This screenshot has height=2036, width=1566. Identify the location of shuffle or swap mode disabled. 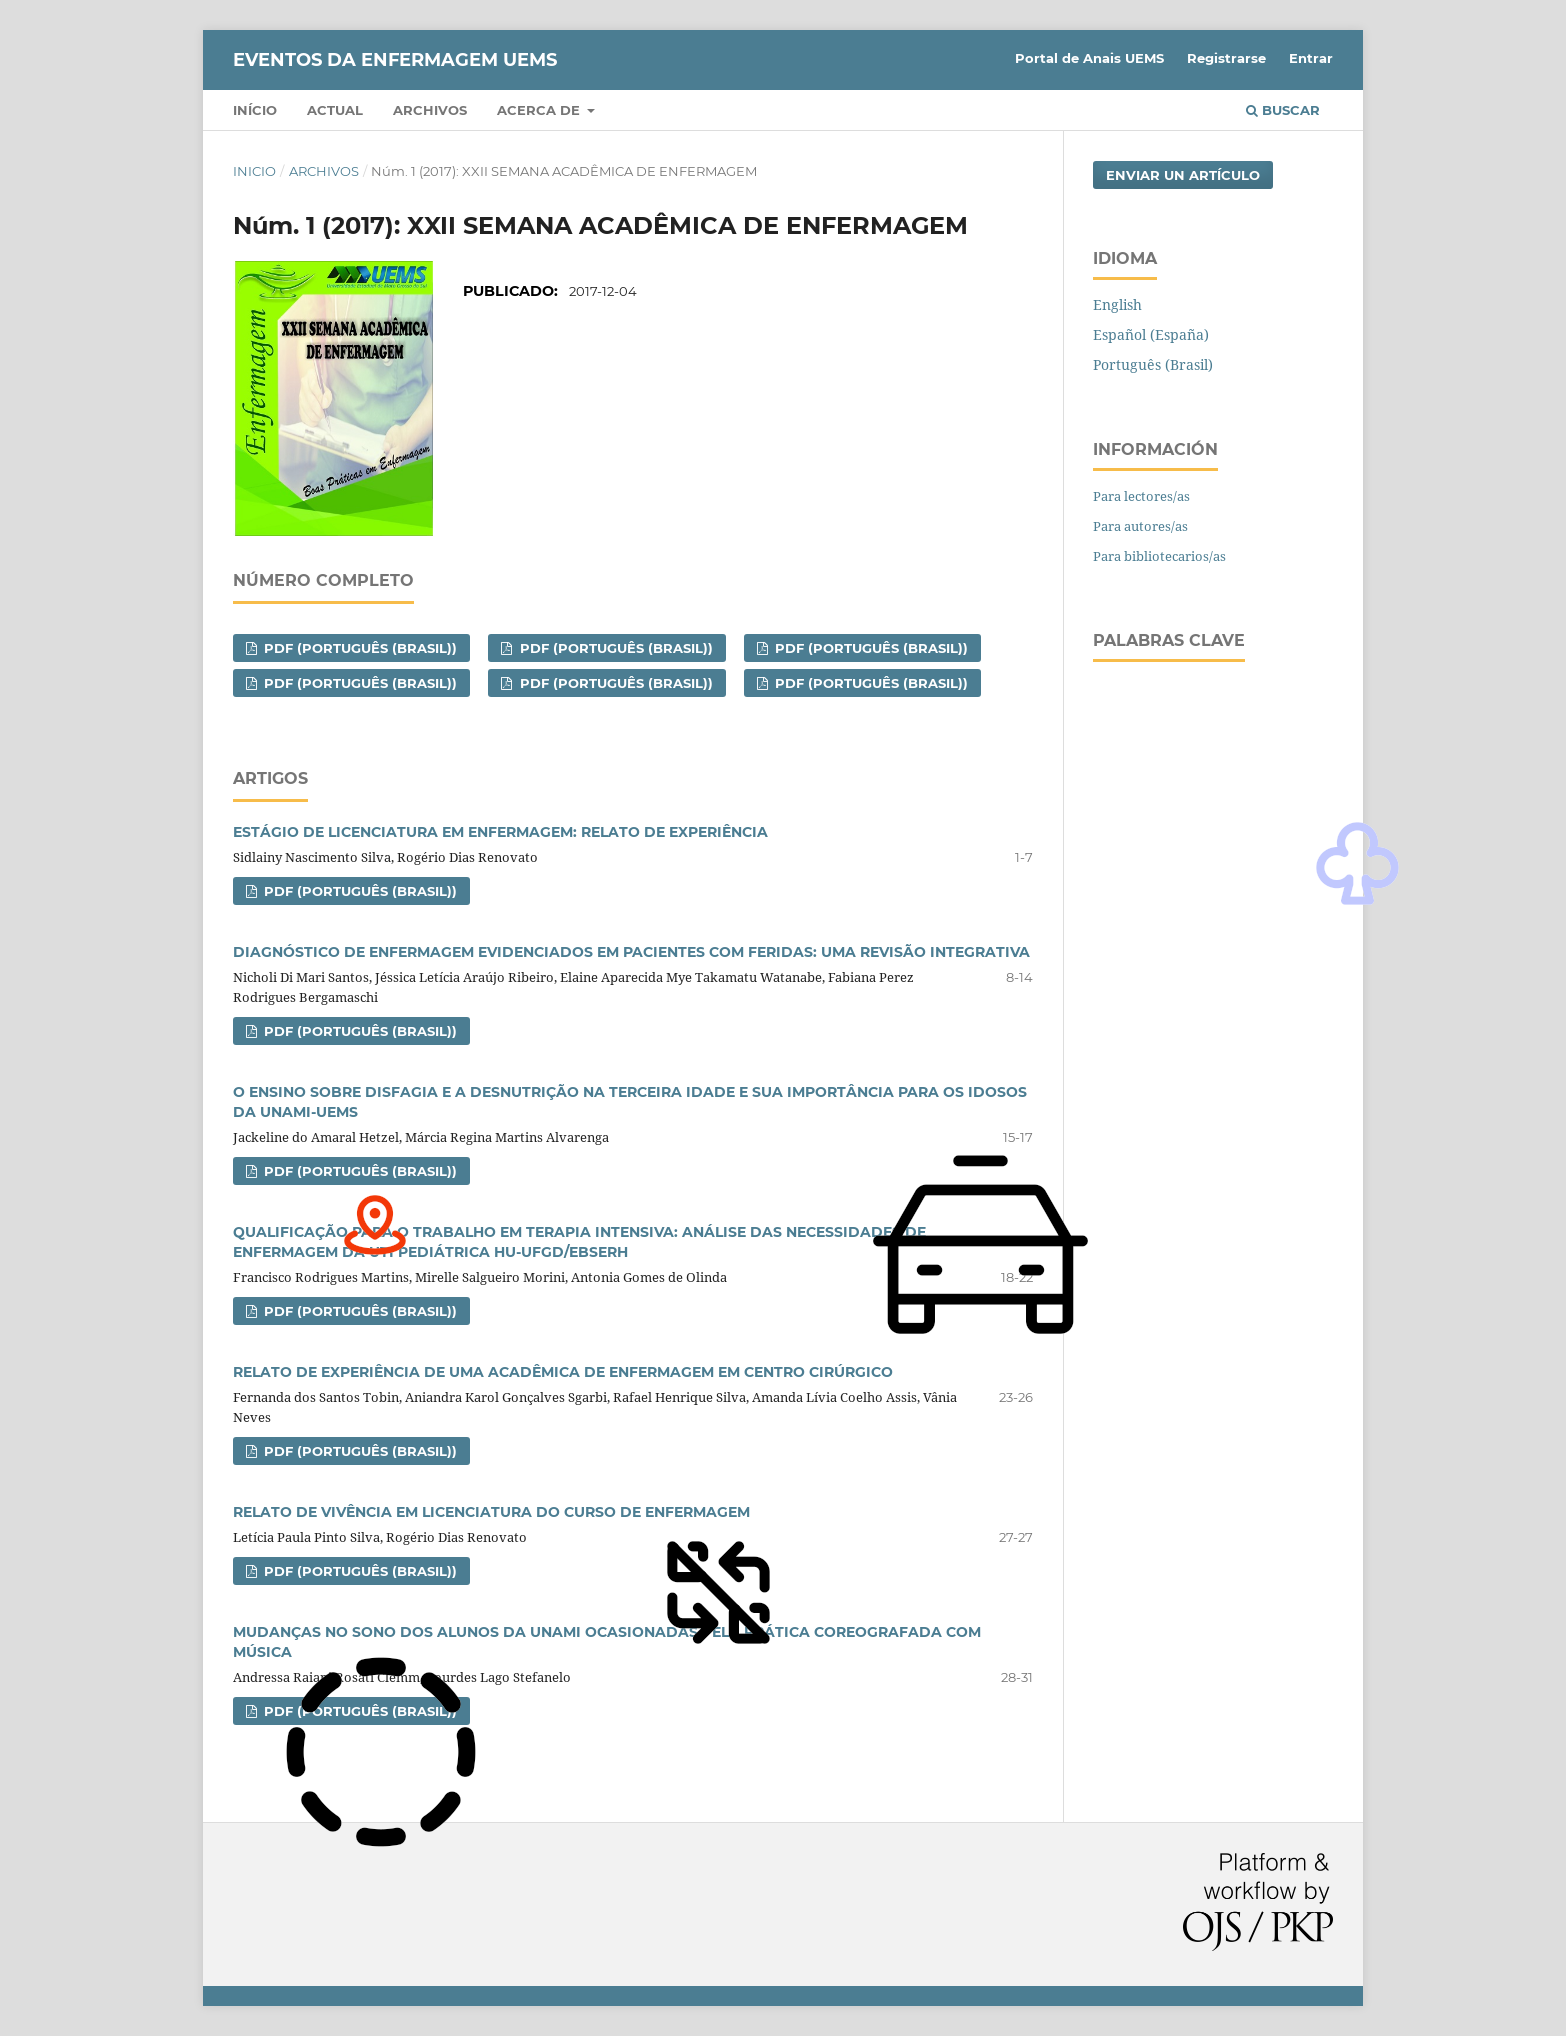
(718, 1592).